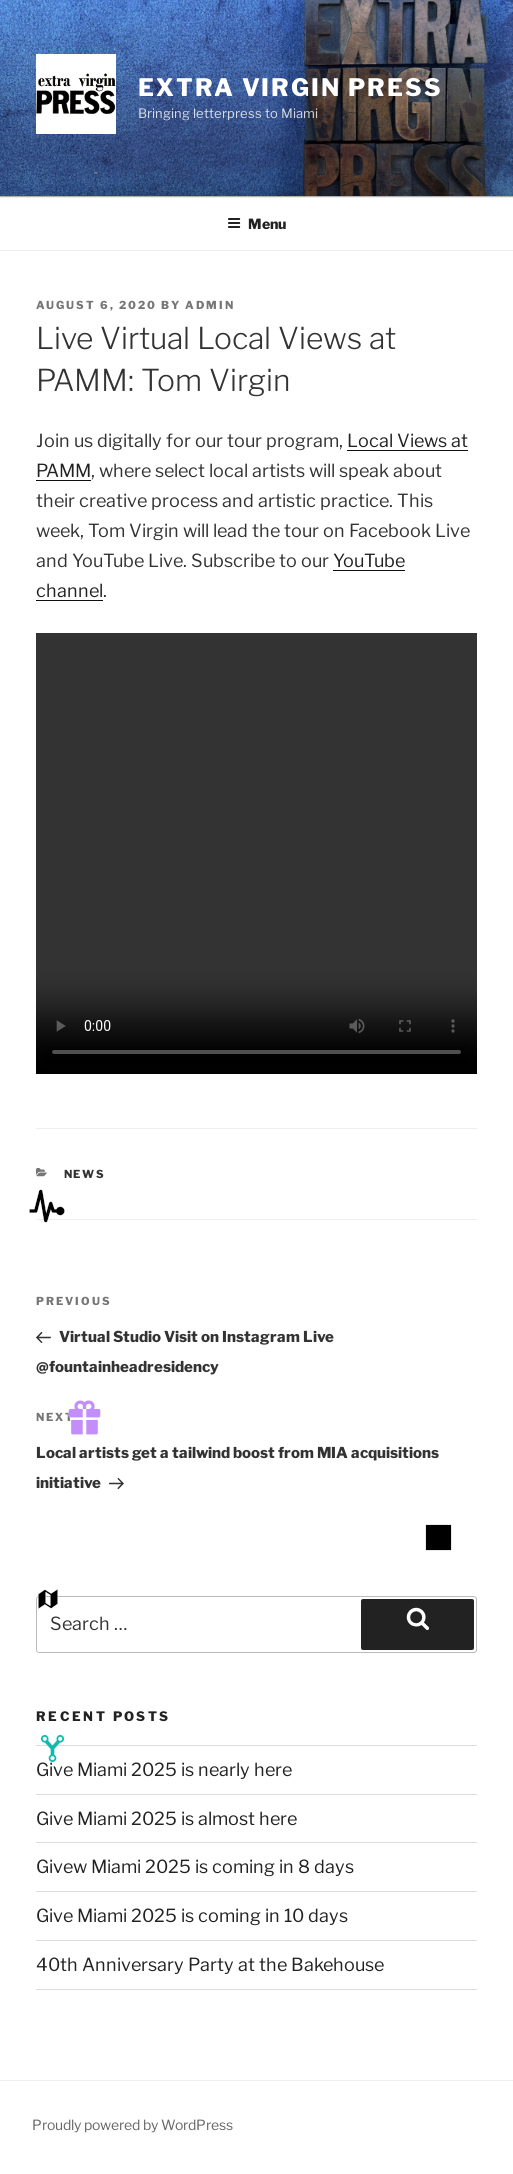 The image size is (513, 2174). What do you see at coordinates (47, 1206) in the screenshot?
I see `view activity or health metrics` at bounding box center [47, 1206].